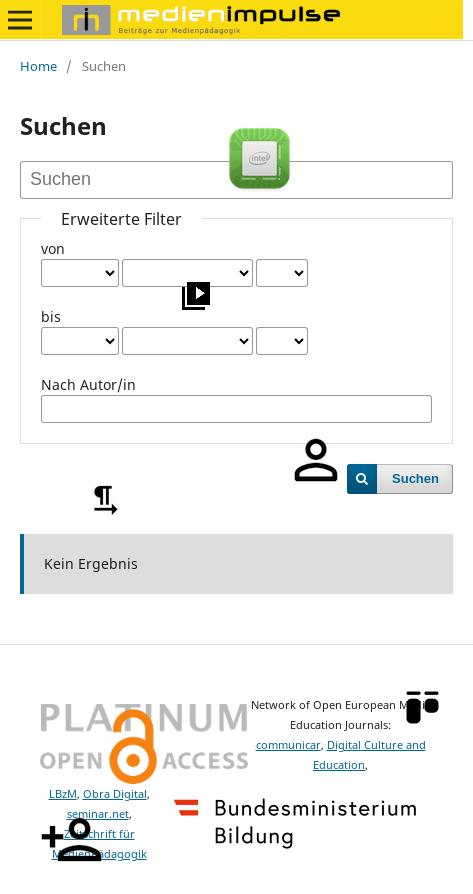 Image resolution: width=473 pixels, height=894 pixels. Describe the element at coordinates (104, 500) in the screenshot. I see `set text direction to left-to-right` at that location.